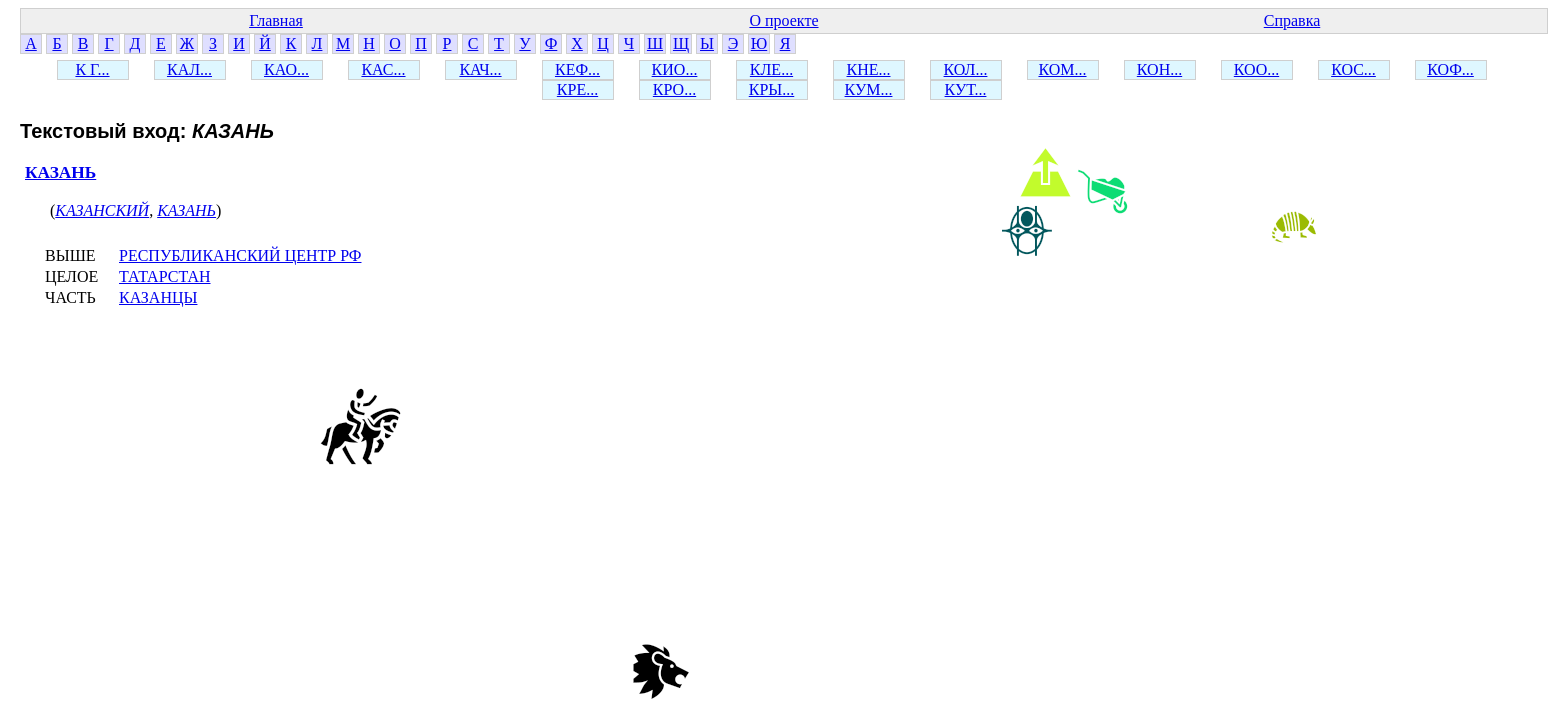 Image resolution: width=1568 pixels, height=720 pixels. Describe the element at coordinates (1027, 231) in the screenshot. I see `enable eye tracking or gaze detection` at that location.